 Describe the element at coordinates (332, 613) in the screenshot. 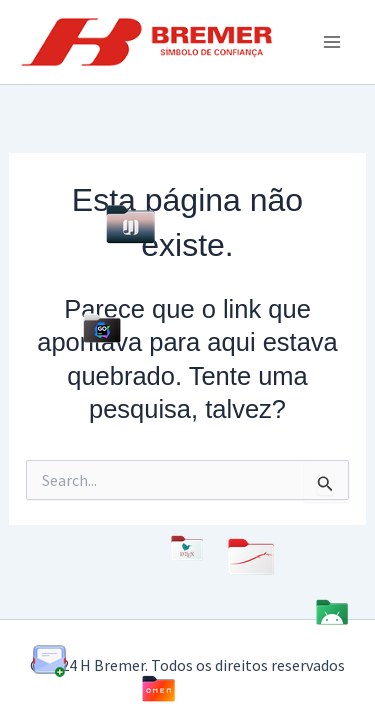

I see `open android-related files folder` at that location.